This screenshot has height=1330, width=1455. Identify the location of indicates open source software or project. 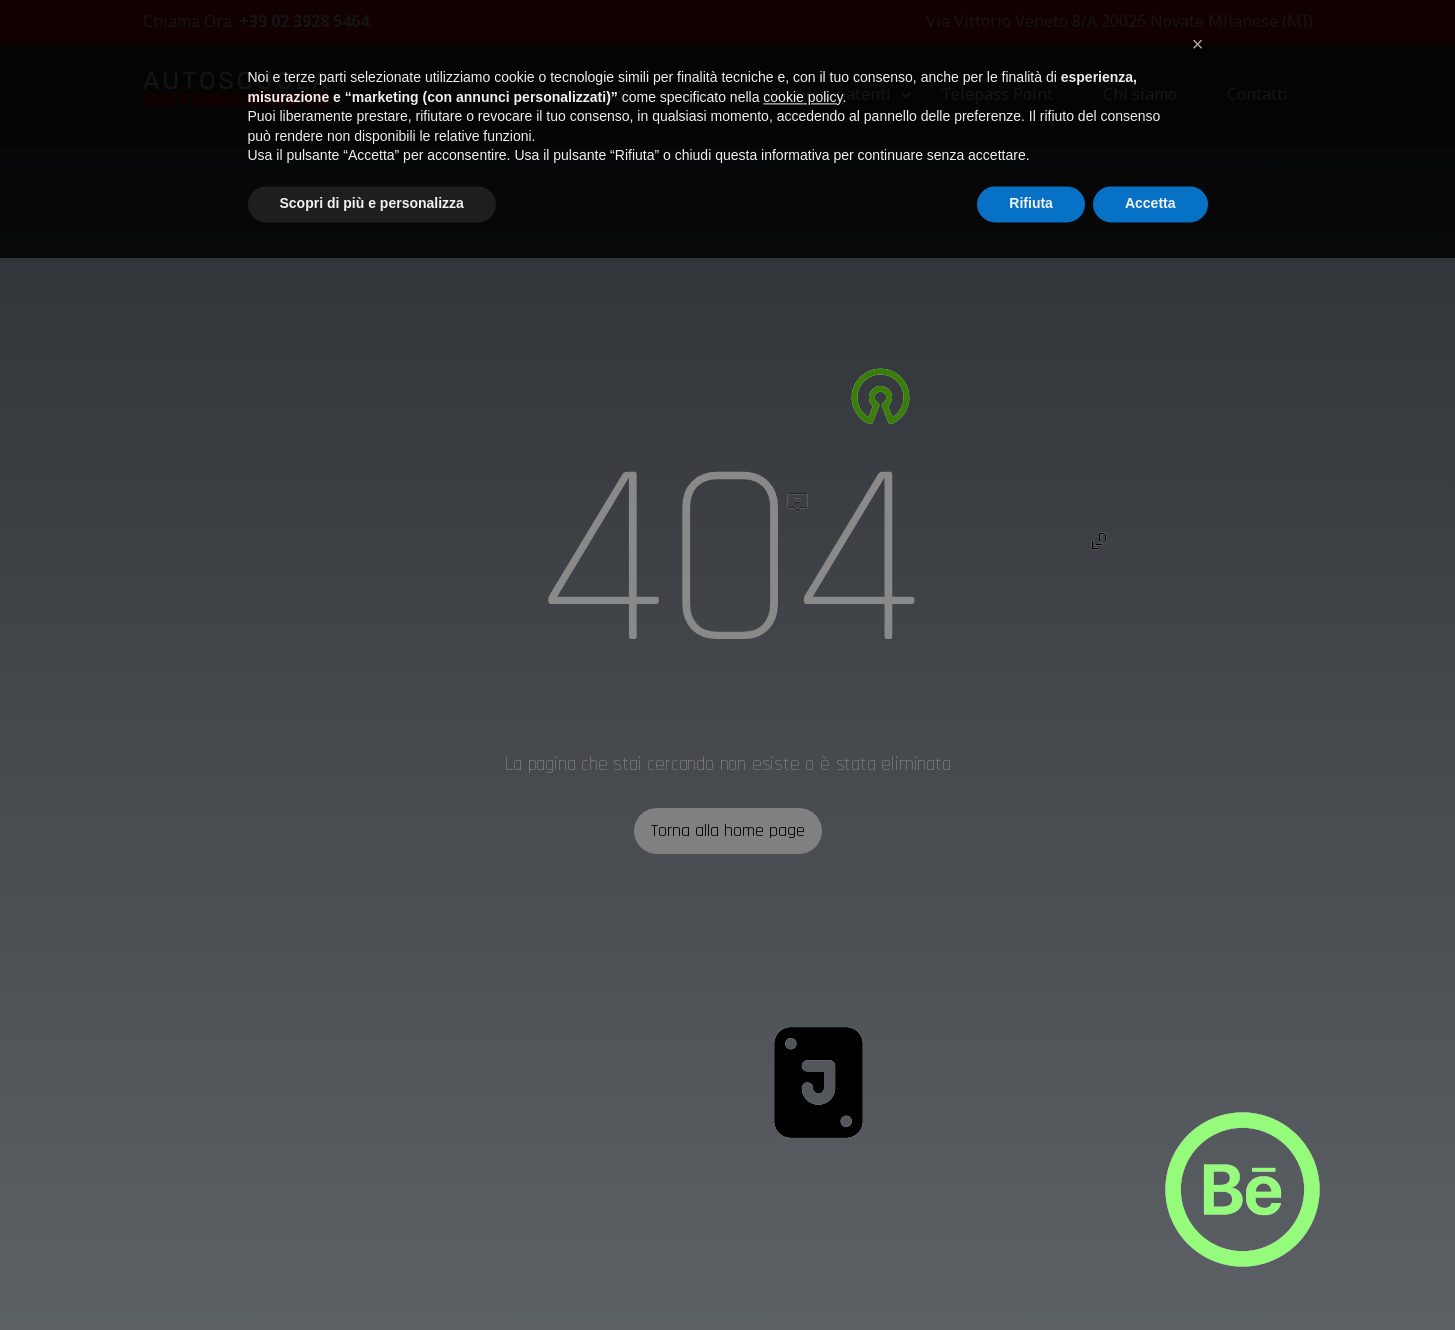
(880, 397).